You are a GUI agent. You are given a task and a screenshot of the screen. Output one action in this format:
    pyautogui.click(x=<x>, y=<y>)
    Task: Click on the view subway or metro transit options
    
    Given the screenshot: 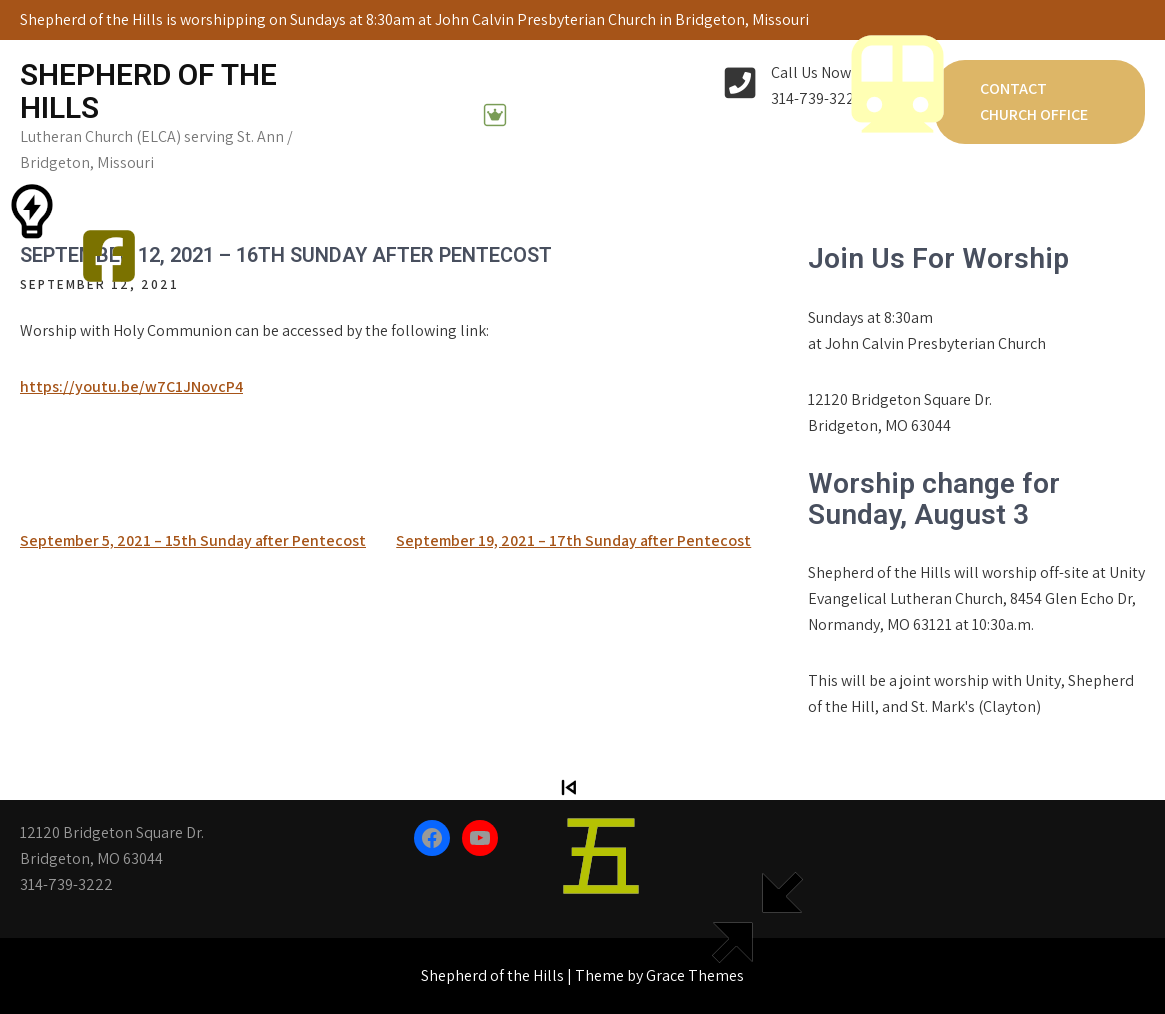 What is the action you would take?
    pyautogui.click(x=897, y=81)
    